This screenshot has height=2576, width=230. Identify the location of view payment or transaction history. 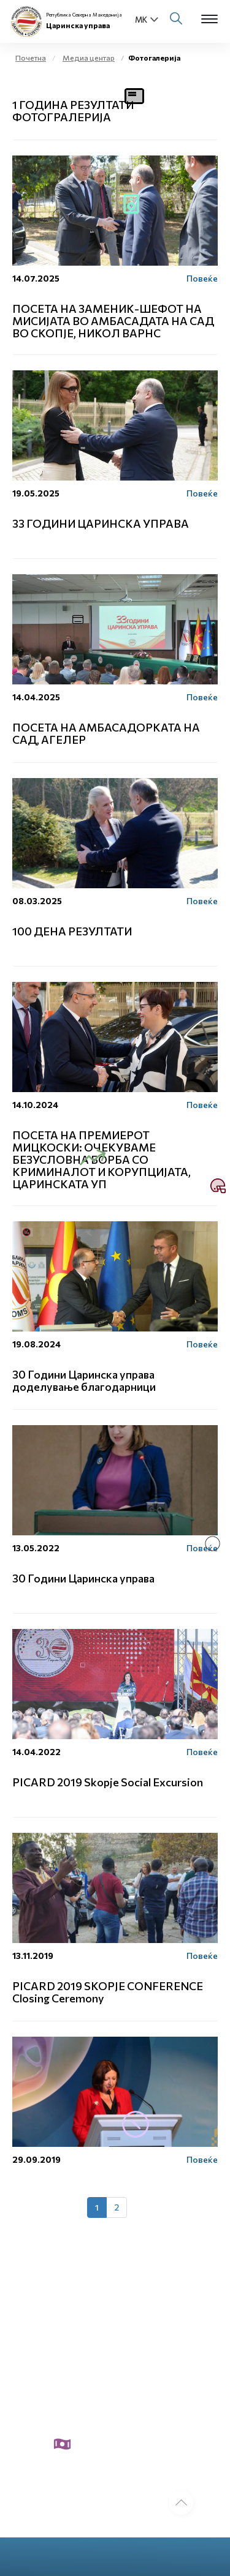
(62, 2444).